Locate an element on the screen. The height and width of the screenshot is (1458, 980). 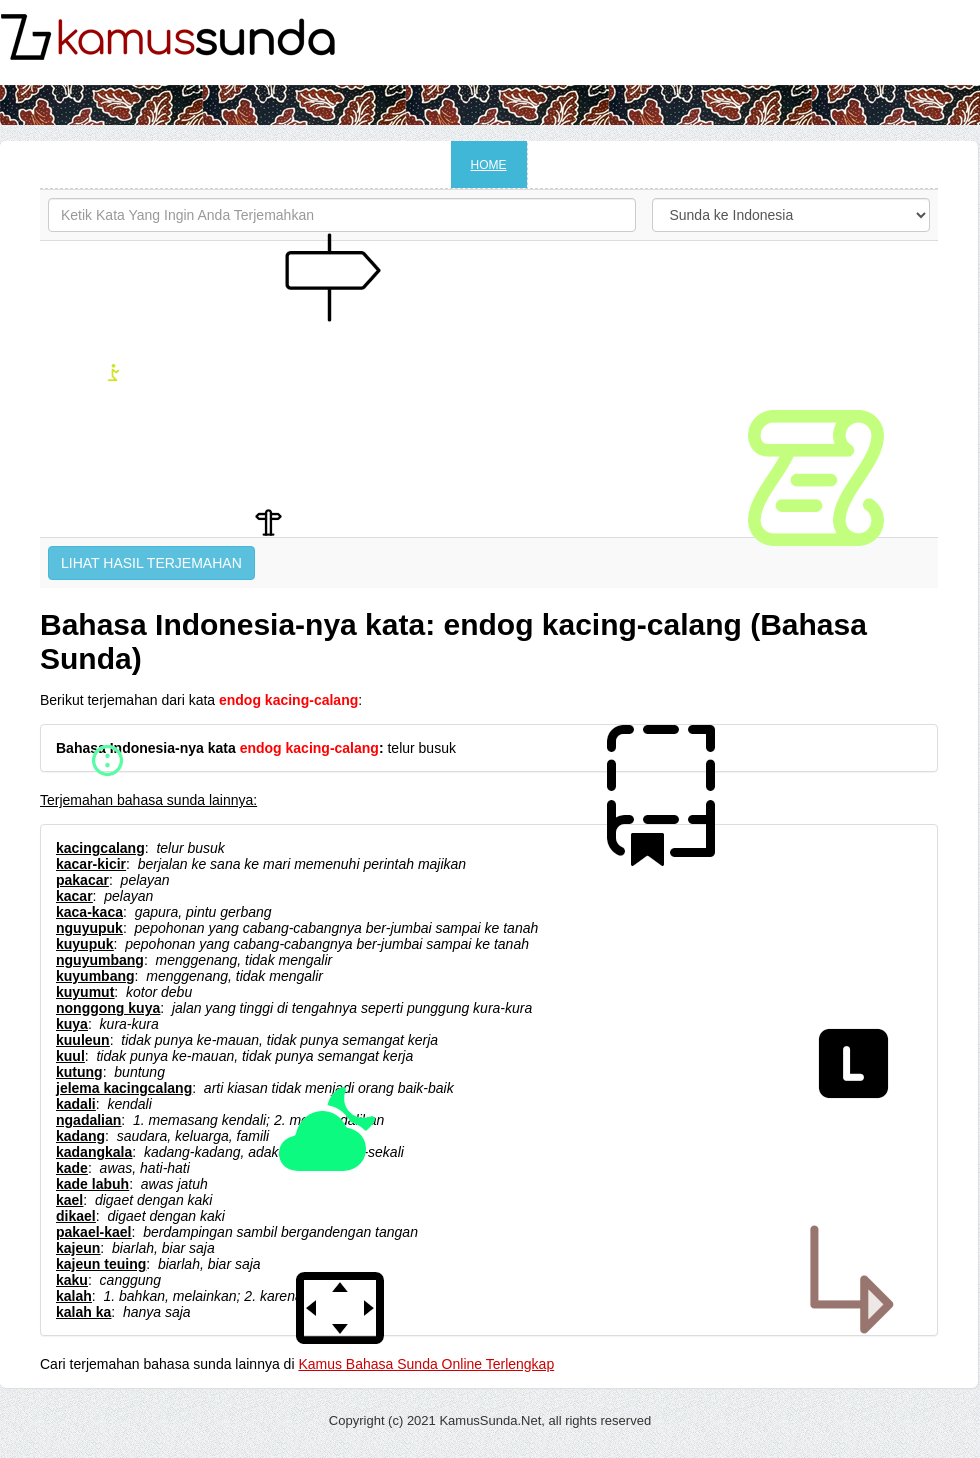
view activity log or history is located at coordinates (816, 478).